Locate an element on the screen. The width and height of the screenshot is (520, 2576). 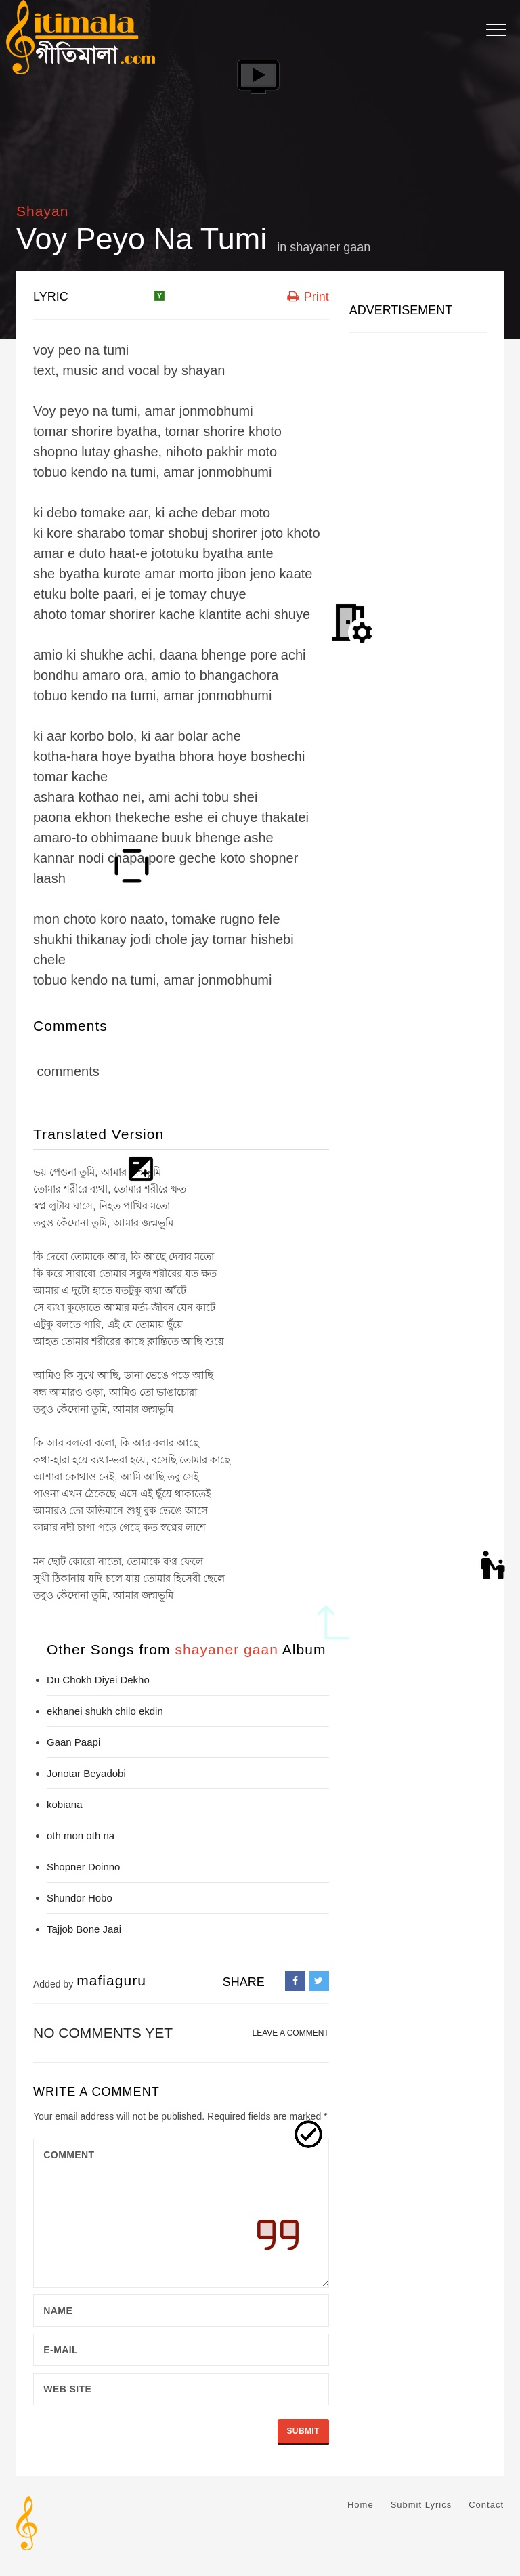
indicates child supervision required is located at coordinates (494, 1565).